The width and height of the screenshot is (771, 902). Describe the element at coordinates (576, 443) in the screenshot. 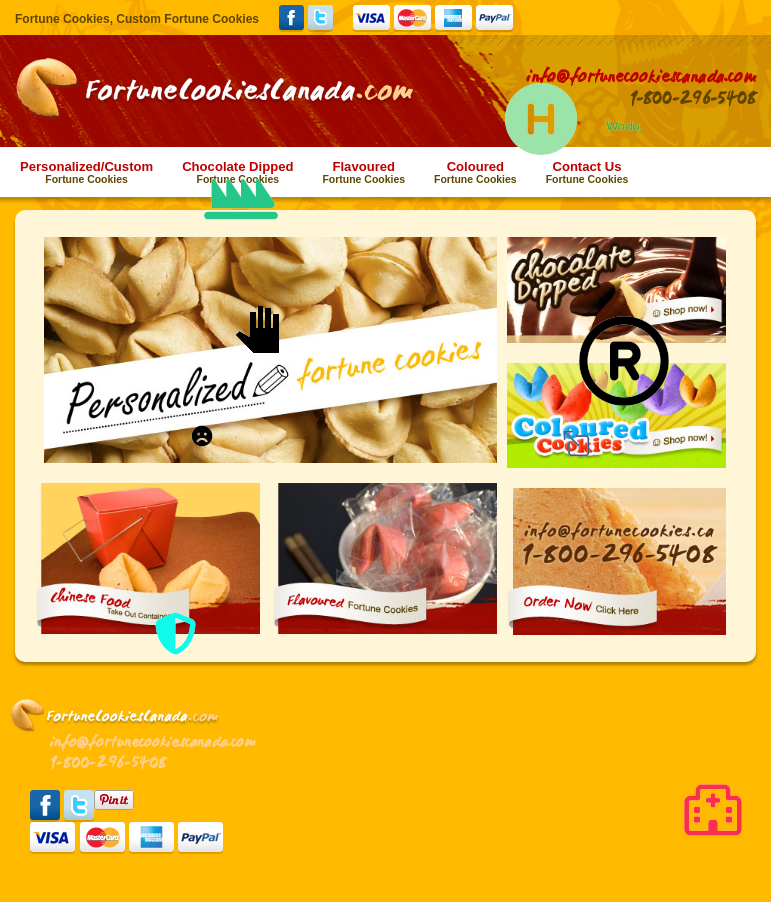

I see `navigate back to previous screen or parent folder` at that location.